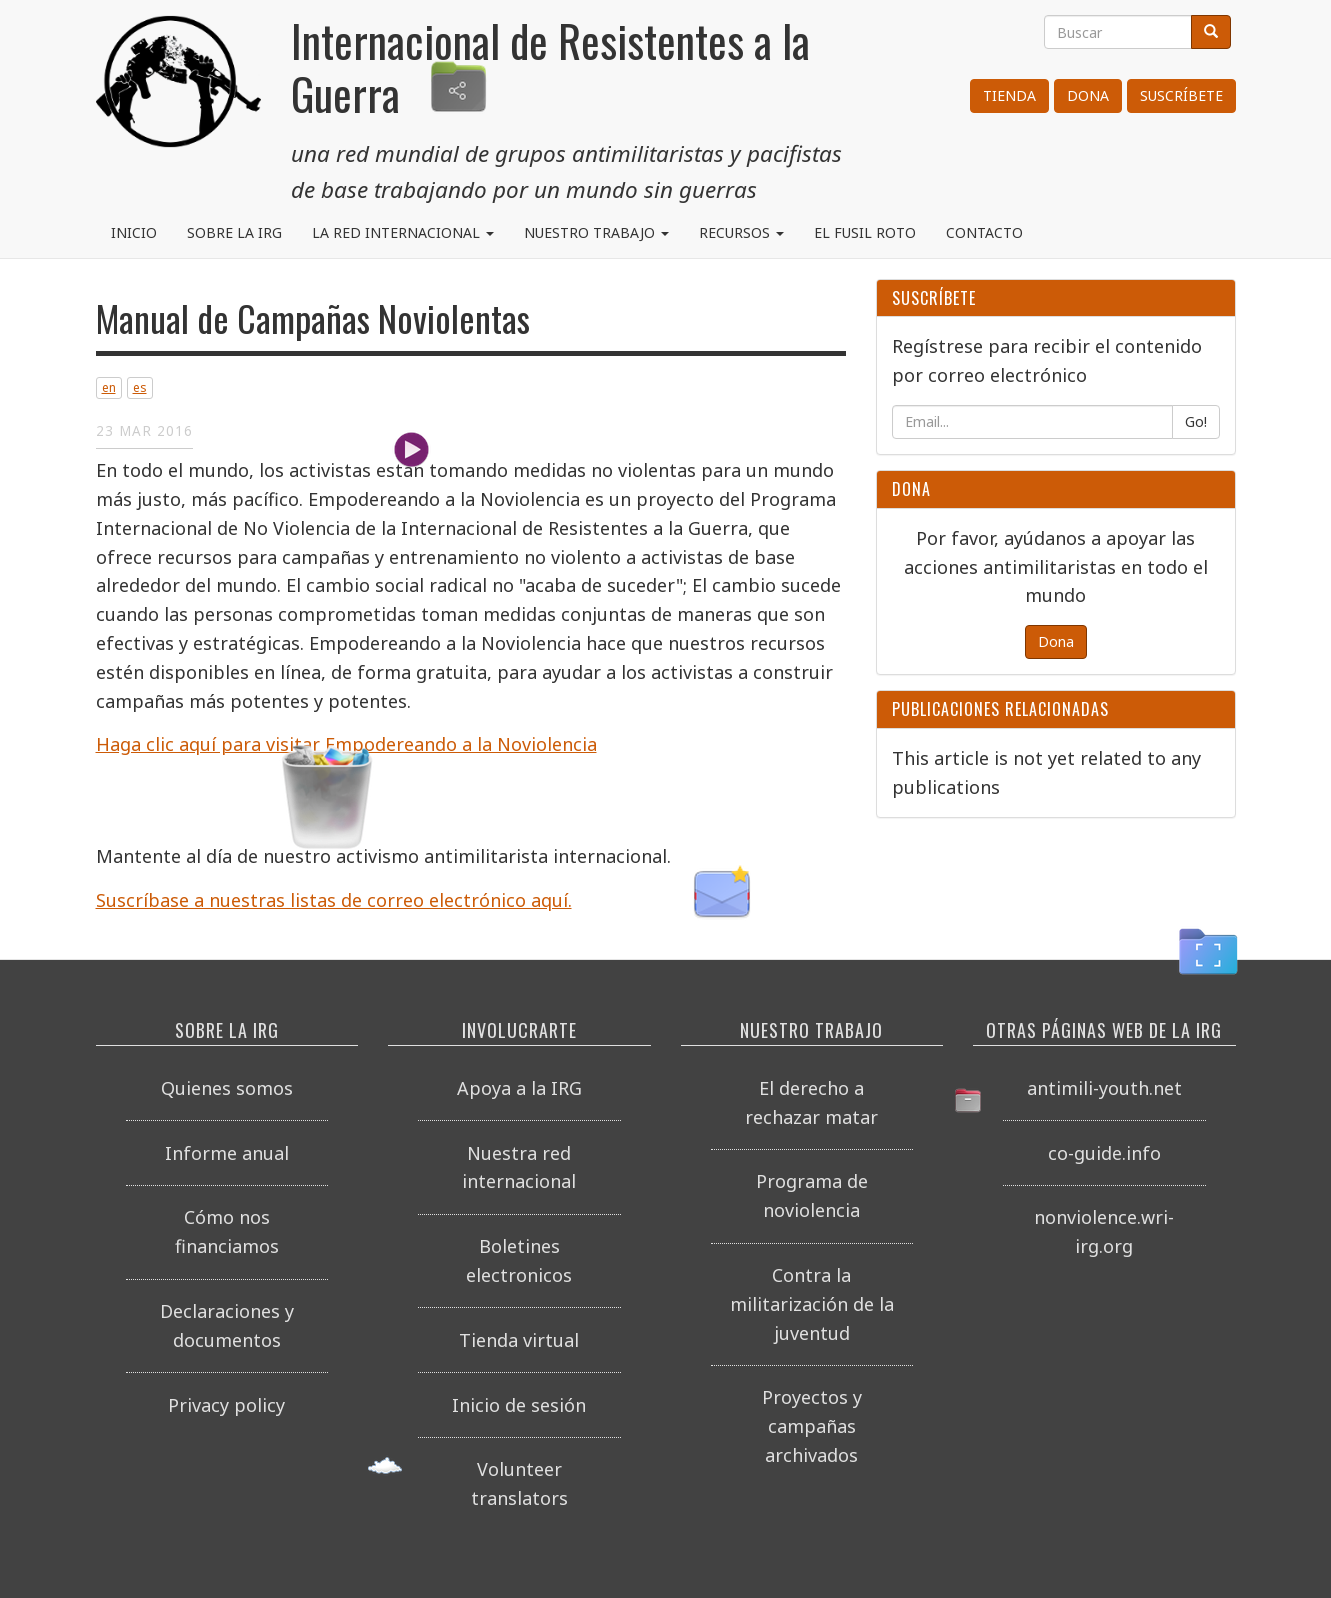 This screenshot has height=1598, width=1331. What do you see at coordinates (722, 894) in the screenshot?
I see `indicates unread email messages` at bounding box center [722, 894].